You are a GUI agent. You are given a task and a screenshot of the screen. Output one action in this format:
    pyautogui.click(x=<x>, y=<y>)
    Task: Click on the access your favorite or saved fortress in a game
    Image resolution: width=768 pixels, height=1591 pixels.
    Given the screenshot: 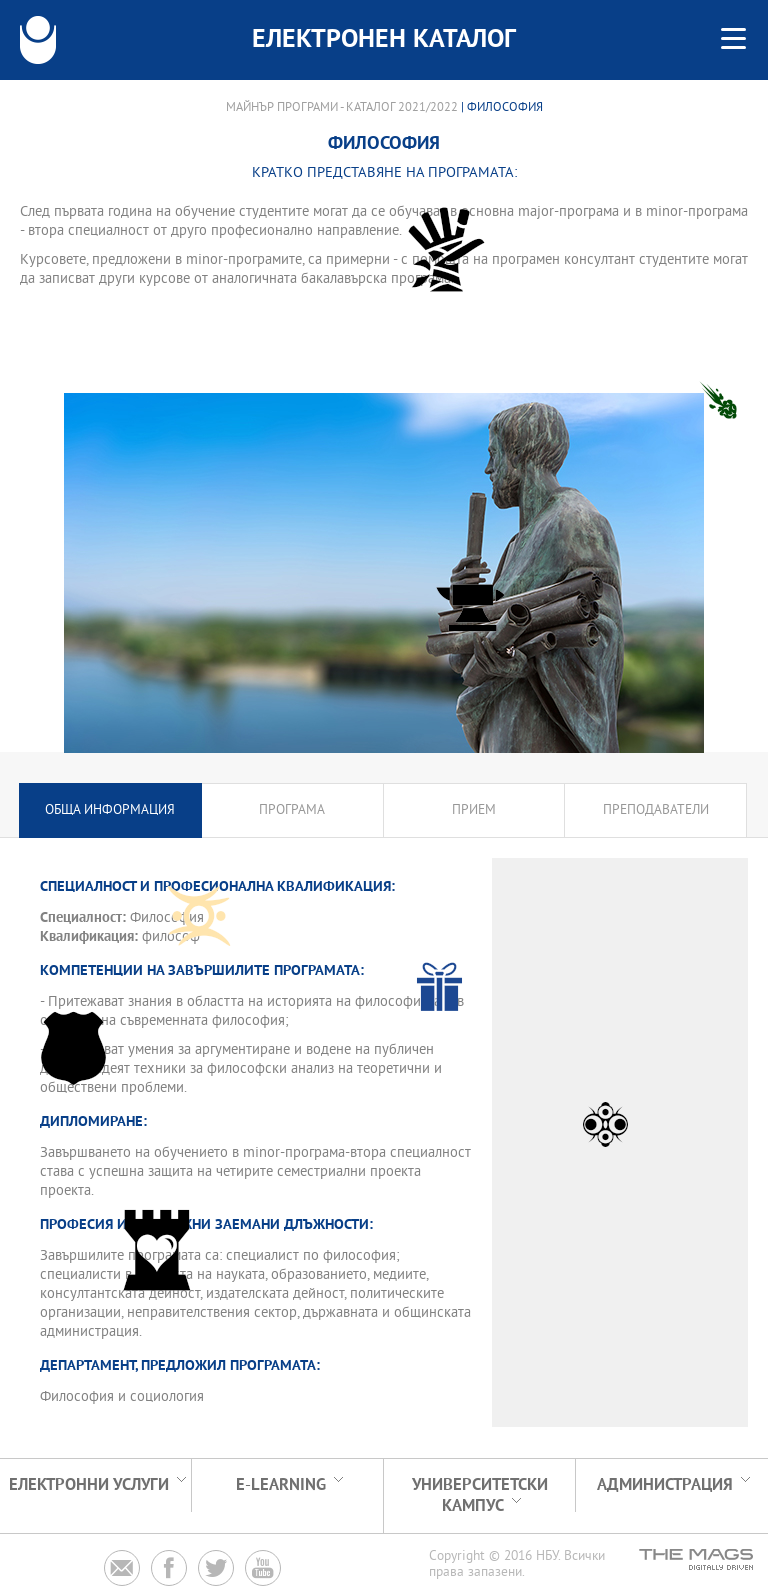 What is the action you would take?
    pyautogui.click(x=157, y=1250)
    